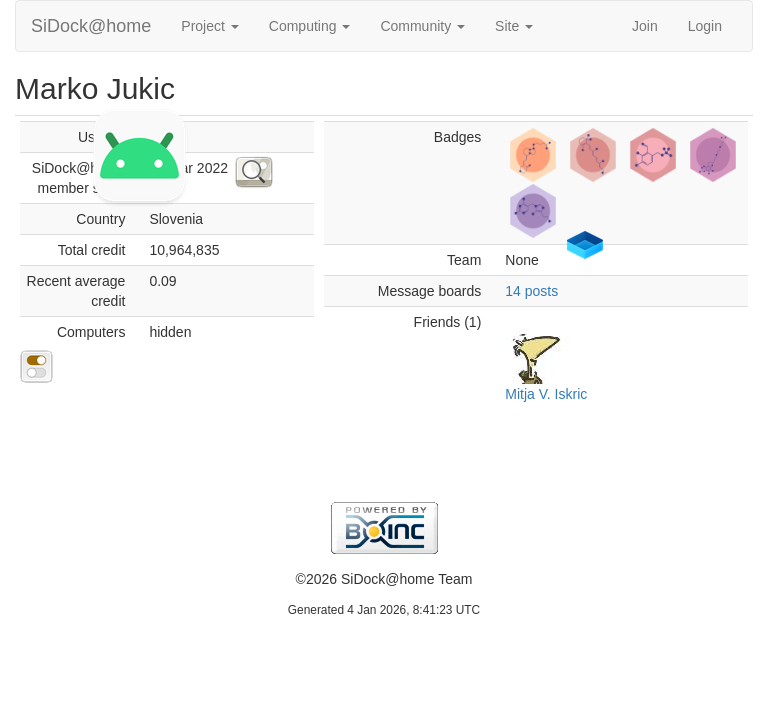 This screenshot has width=768, height=720. What do you see at coordinates (585, 245) in the screenshot?
I see `open windows sandbox application` at bounding box center [585, 245].